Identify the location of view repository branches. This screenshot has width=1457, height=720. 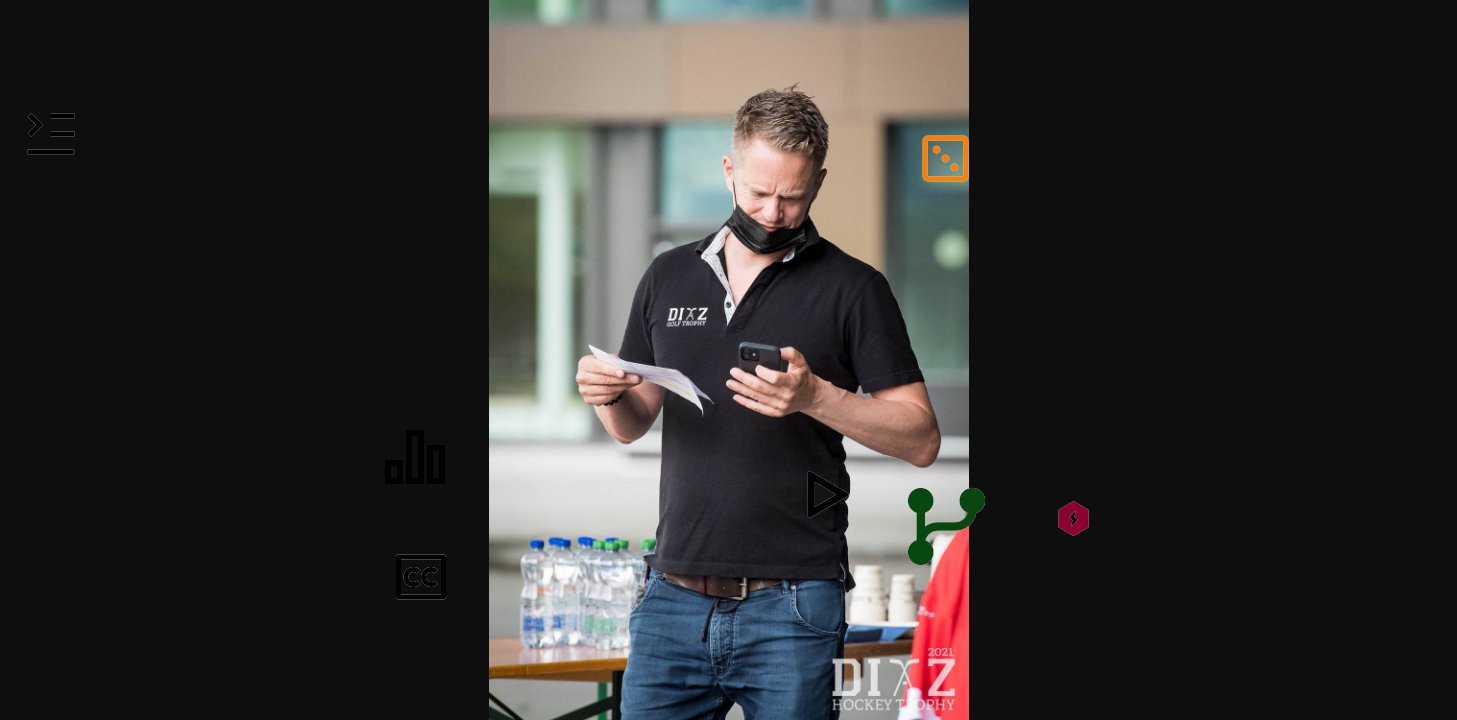
(946, 526).